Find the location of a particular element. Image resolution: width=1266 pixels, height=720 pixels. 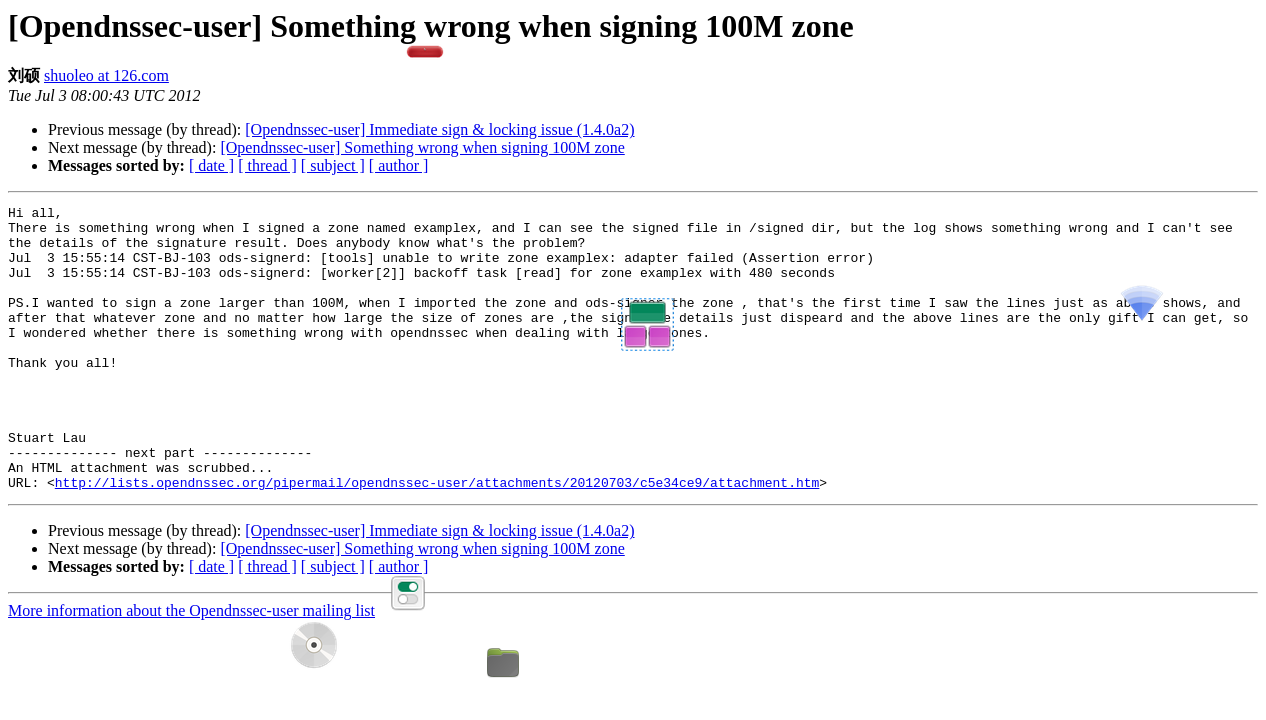

access a remote or network folder is located at coordinates (503, 662).